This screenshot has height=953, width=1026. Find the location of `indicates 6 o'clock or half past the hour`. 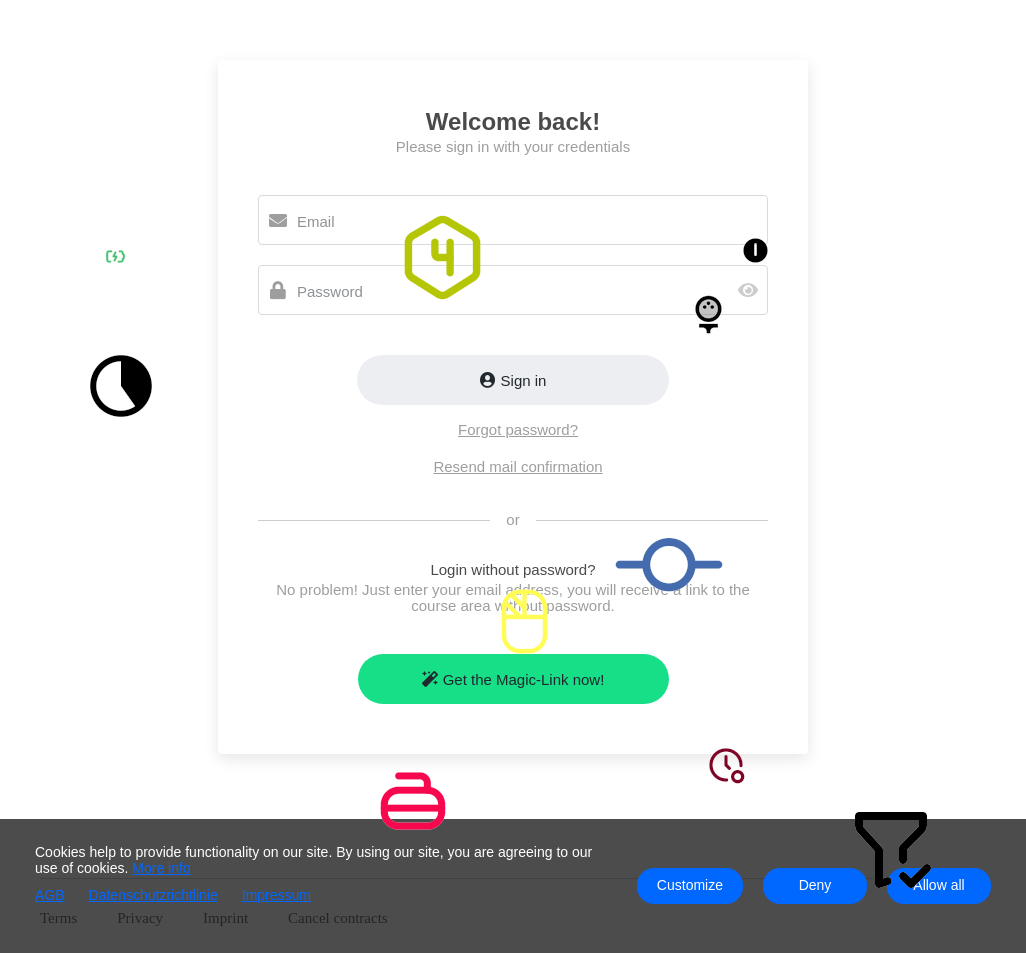

indicates 6 o'clock or half past the hour is located at coordinates (755, 250).